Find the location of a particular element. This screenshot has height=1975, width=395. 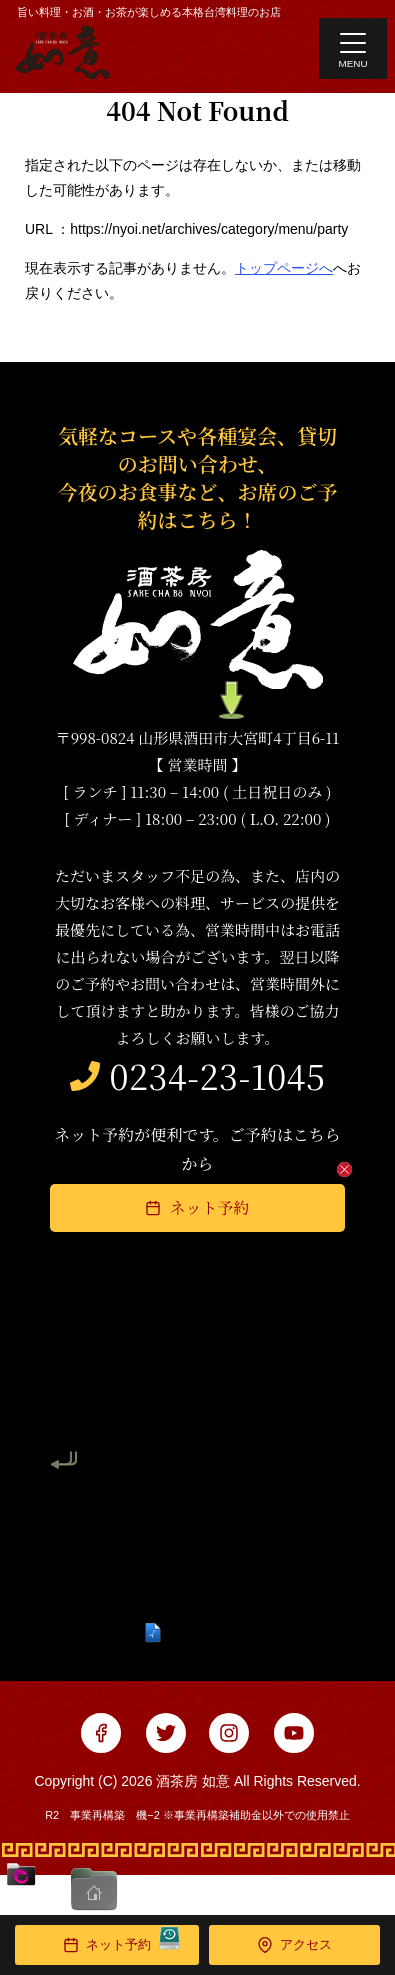

reply to all recipients of an email is located at coordinates (63, 1458).